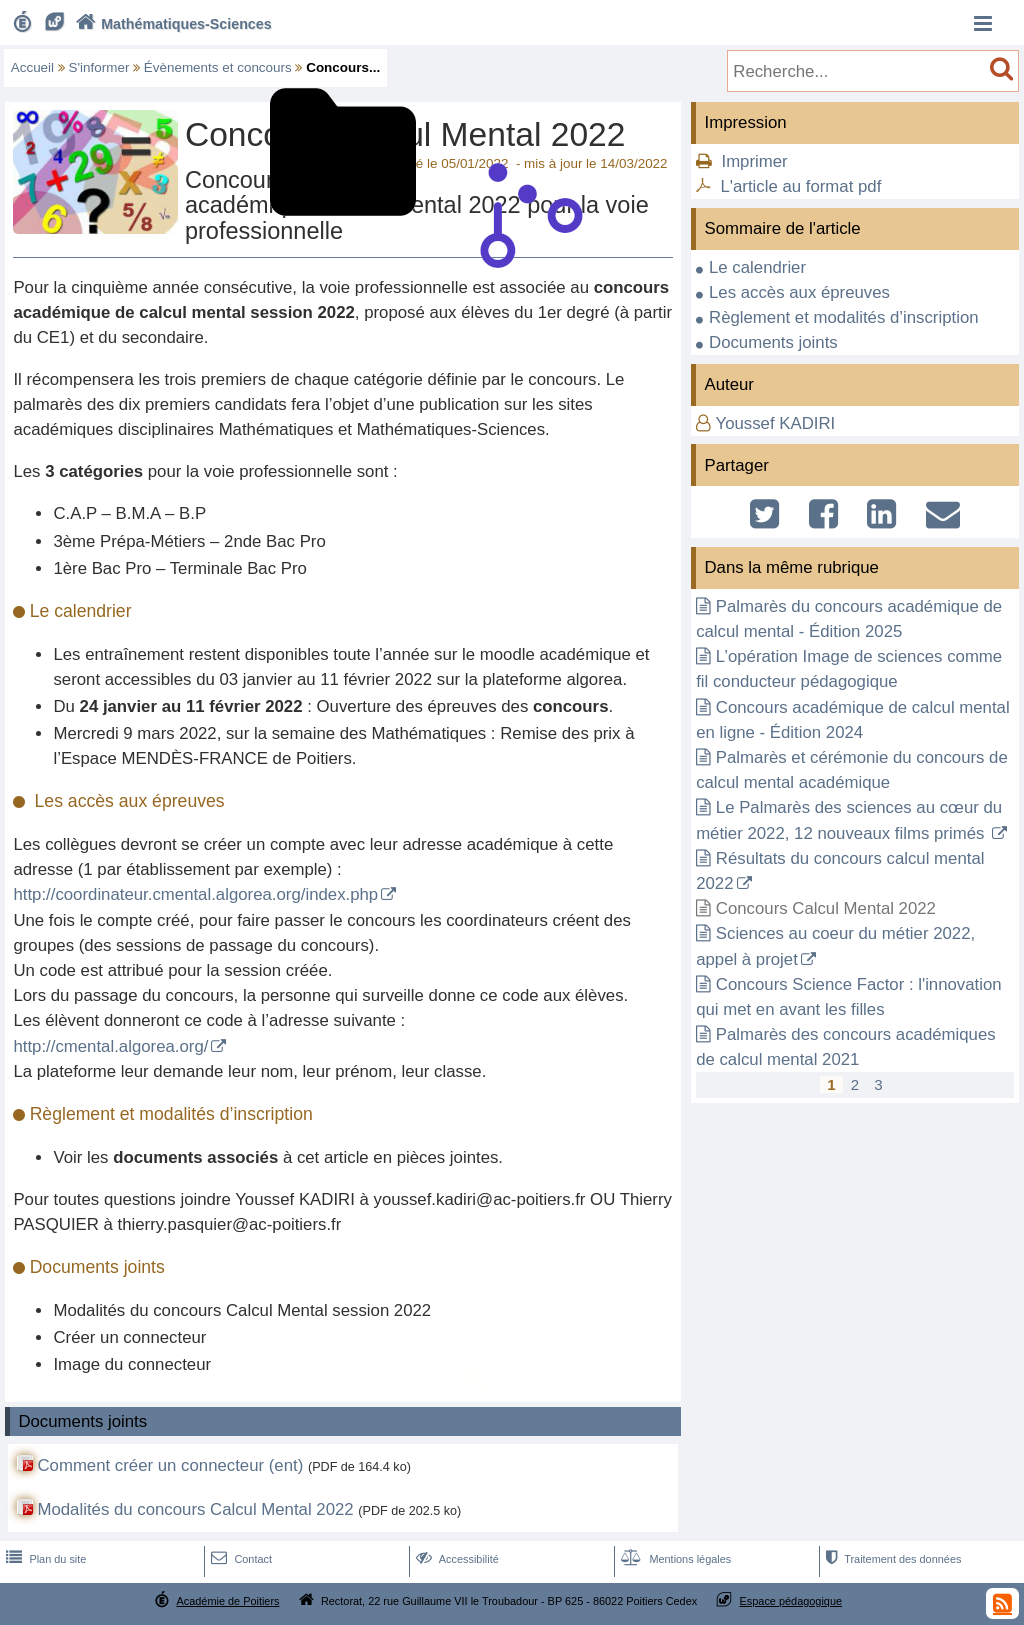 The image size is (1024, 1625). I want to click on open folder or directory, so click(343, 152).